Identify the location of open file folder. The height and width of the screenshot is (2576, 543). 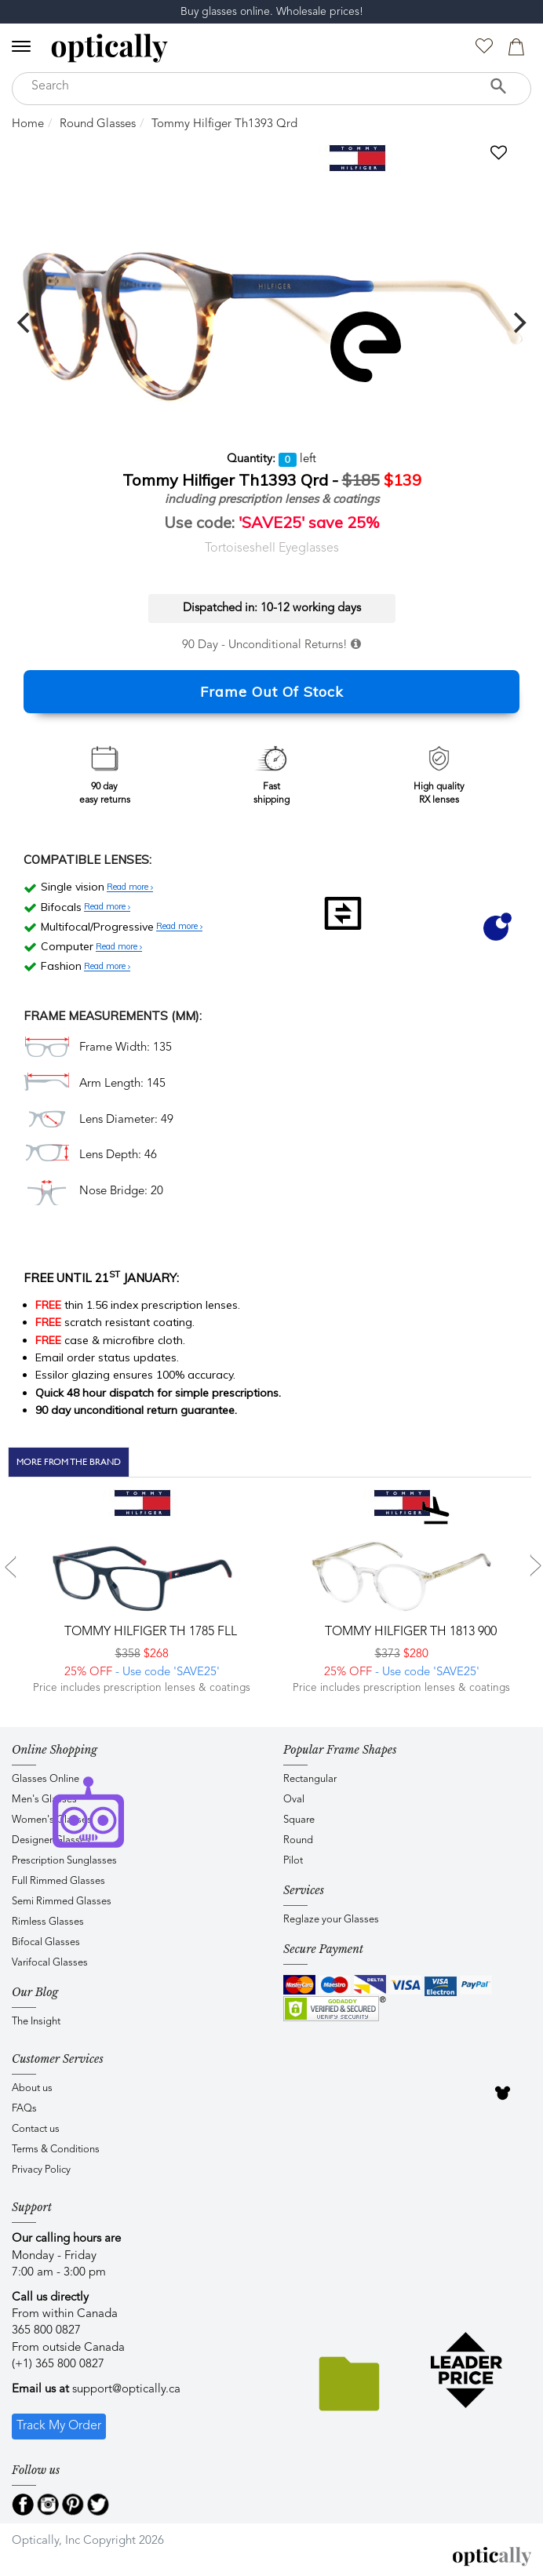
(349, 2384).